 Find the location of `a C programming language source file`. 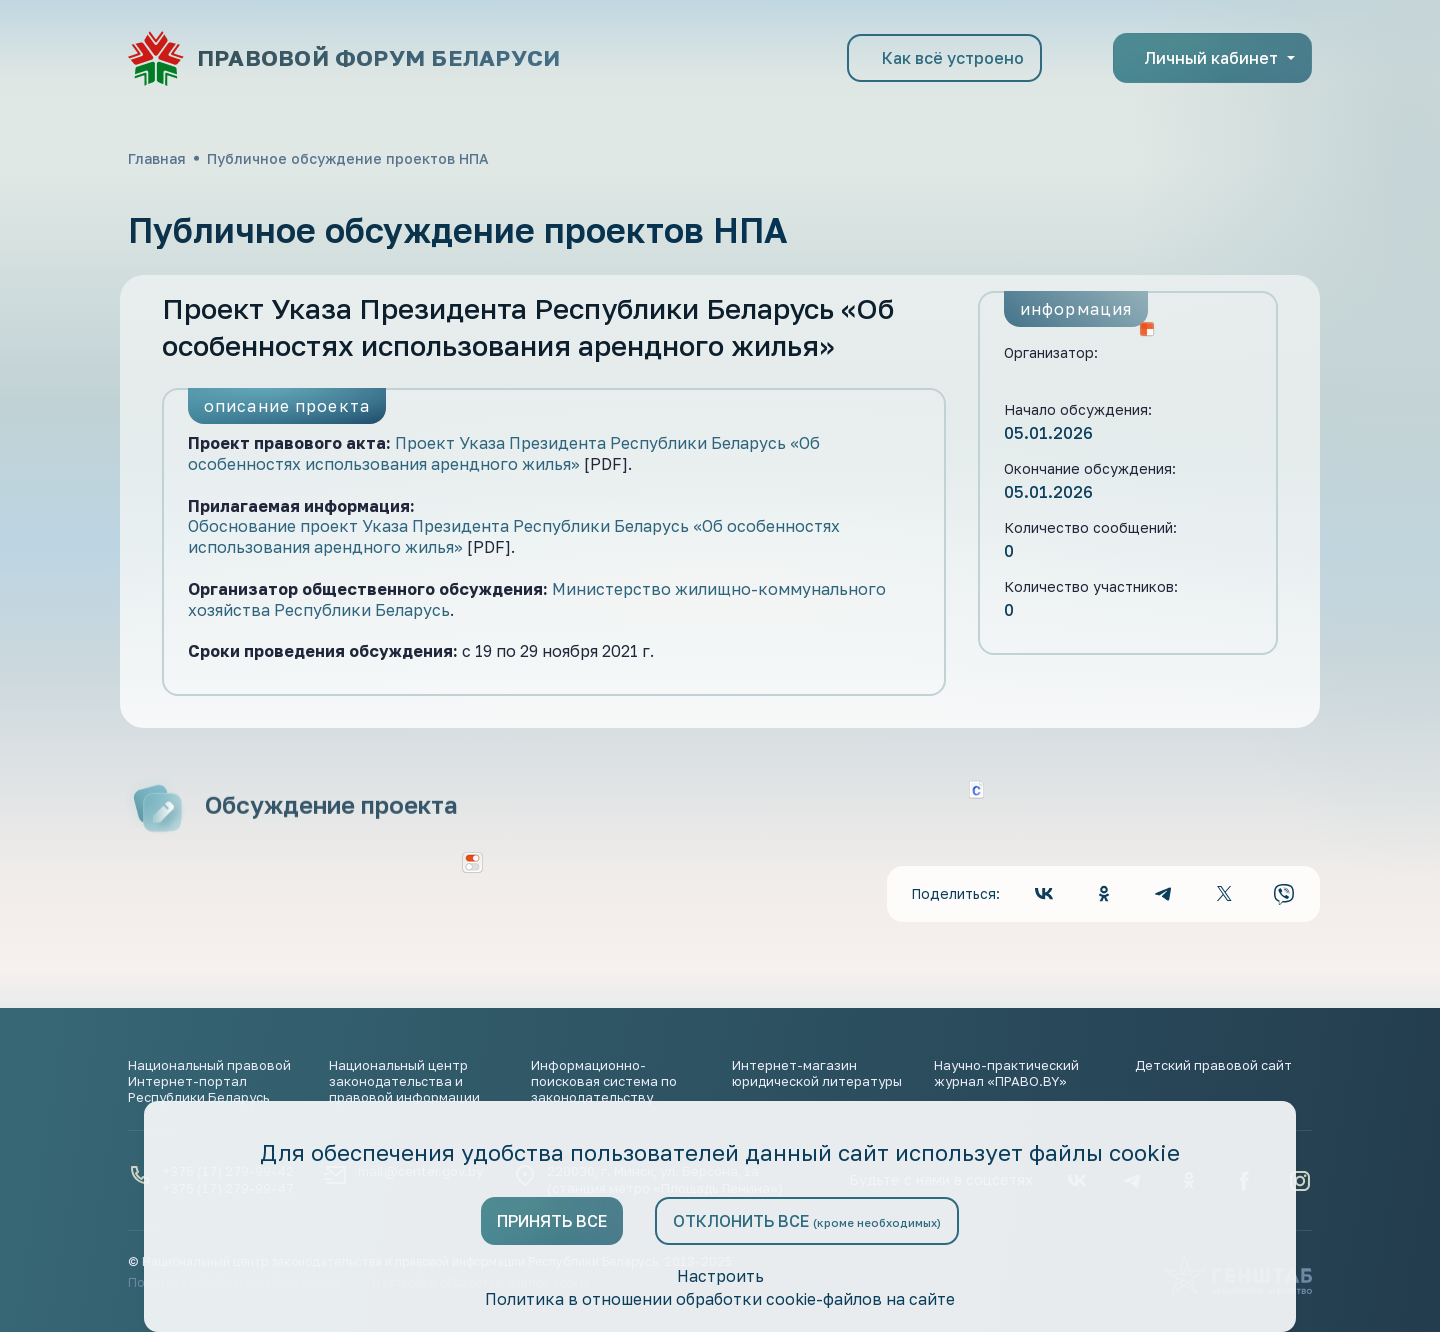

a C programming language source file is located at coordinates (976, 789).